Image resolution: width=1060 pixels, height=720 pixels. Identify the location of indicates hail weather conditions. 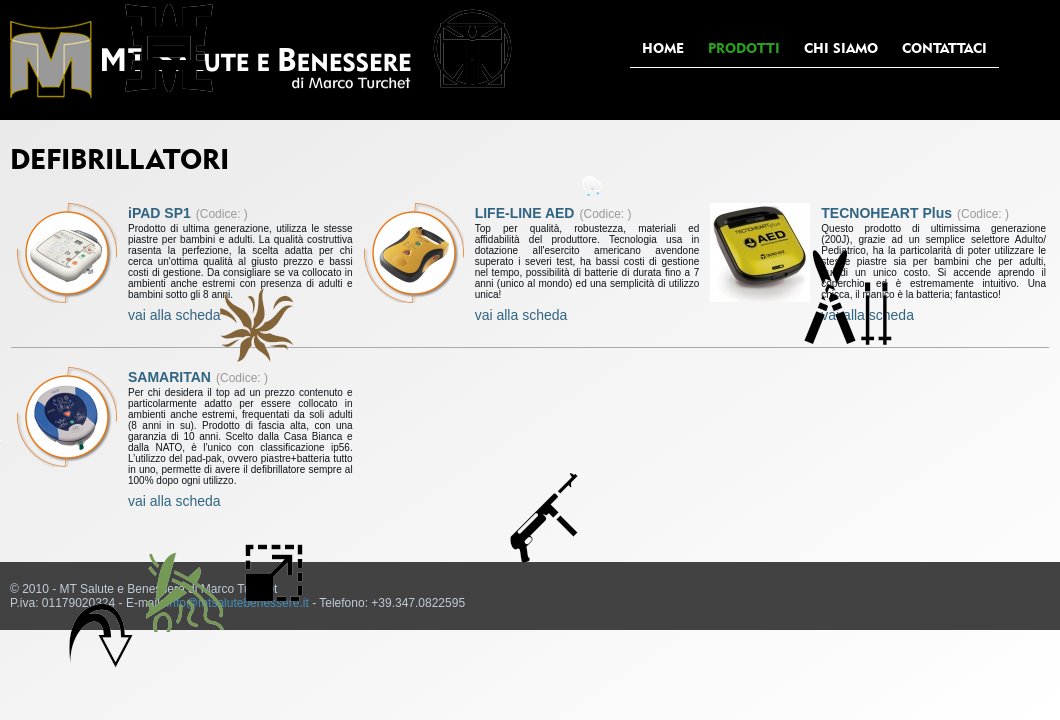
(592, 186).